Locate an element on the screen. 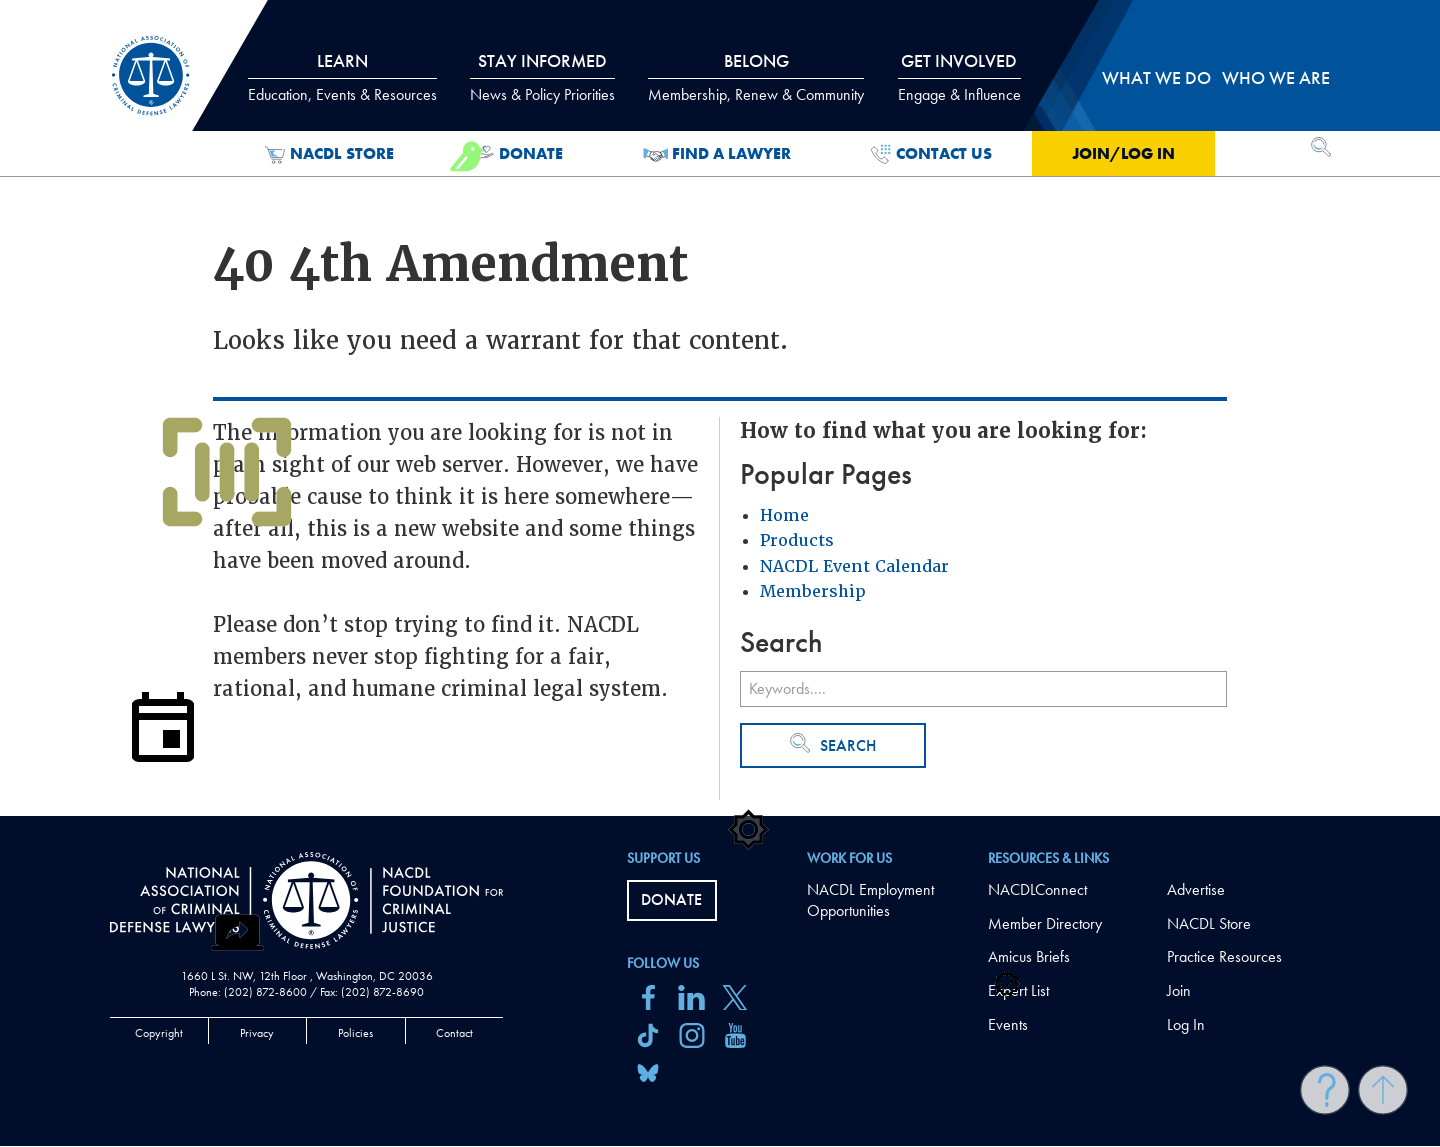  view calendar or scheduled events is located at coordinates (163, 727).